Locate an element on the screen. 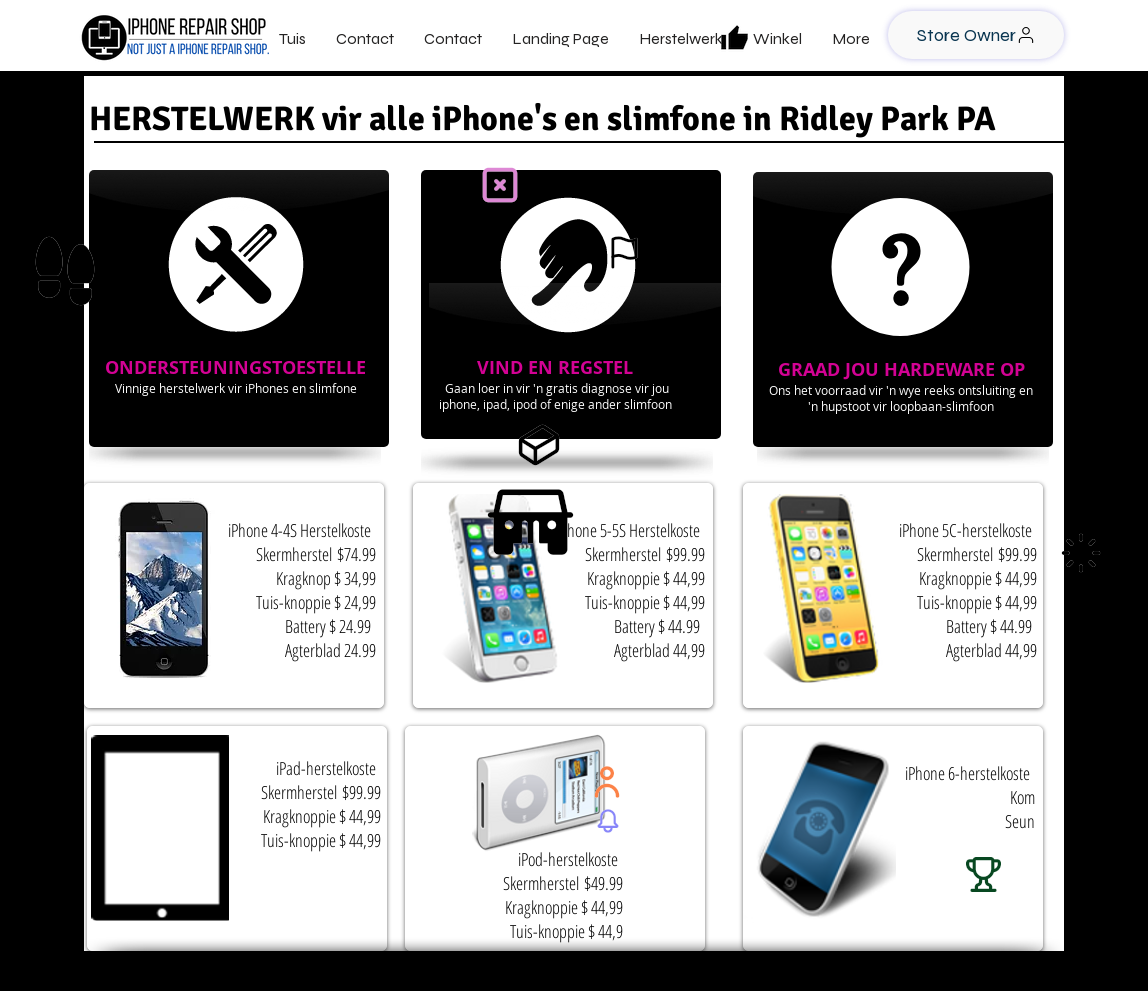 The height and width of the screenshot is (991, 1148). flag or report content is located at coordinates (624, 252).